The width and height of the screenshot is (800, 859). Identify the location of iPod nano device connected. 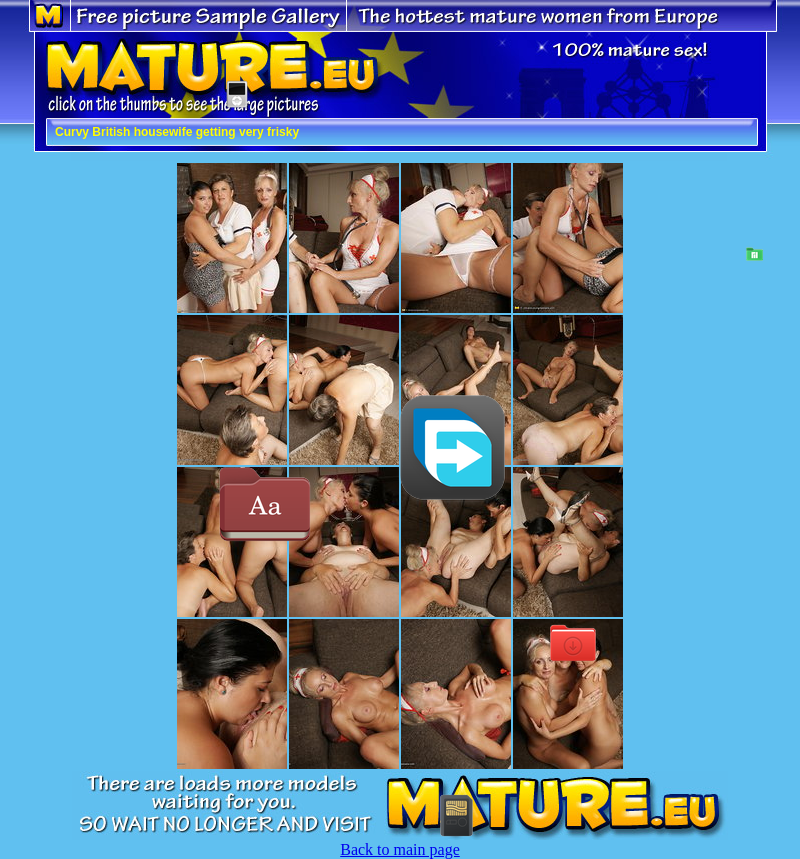
(237, 88).